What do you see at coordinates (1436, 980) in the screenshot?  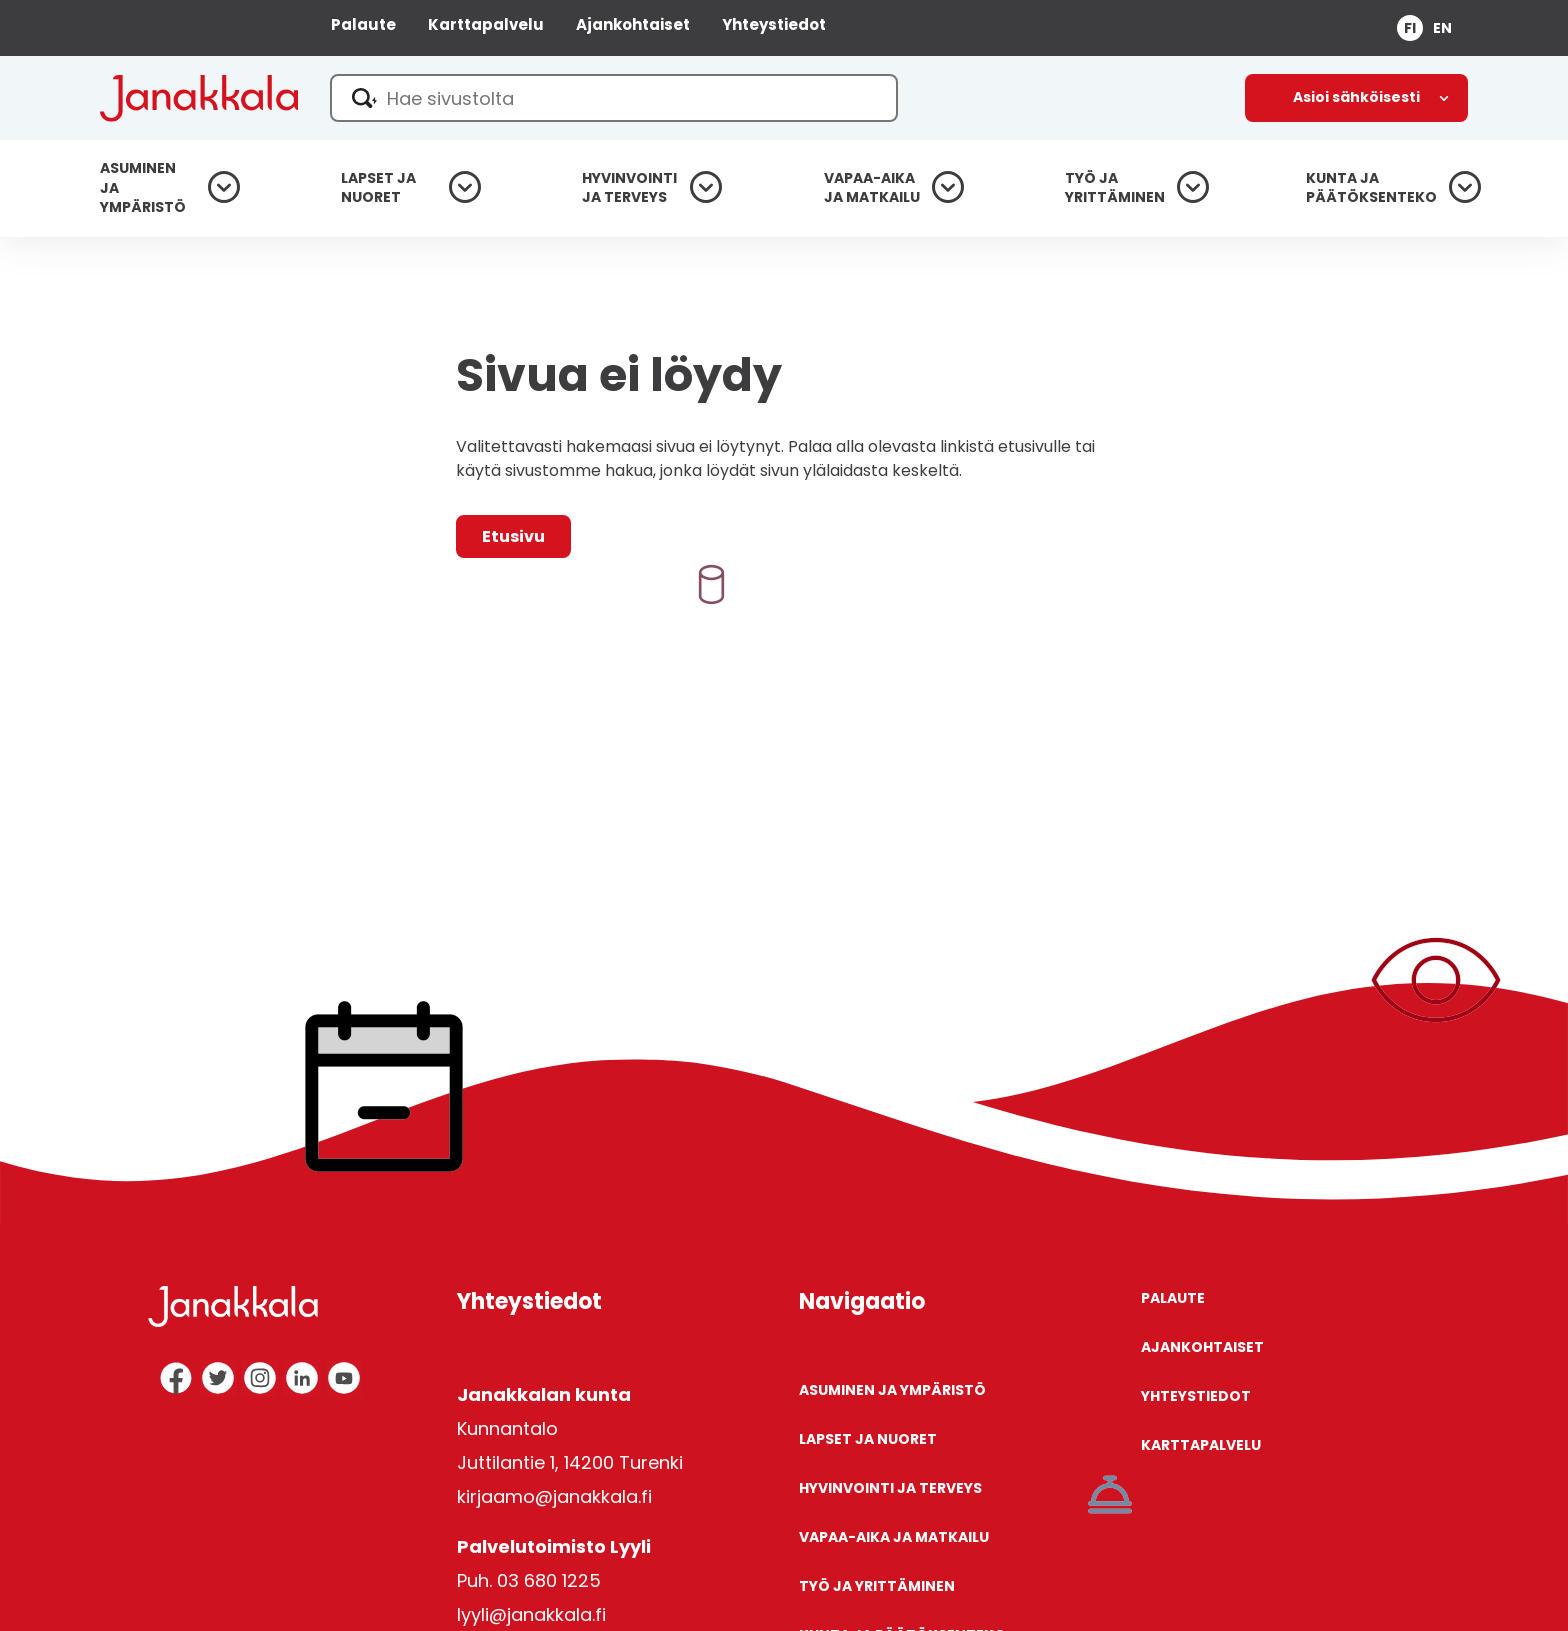 I see `view or preview content` at bounding box center [1436, 980].